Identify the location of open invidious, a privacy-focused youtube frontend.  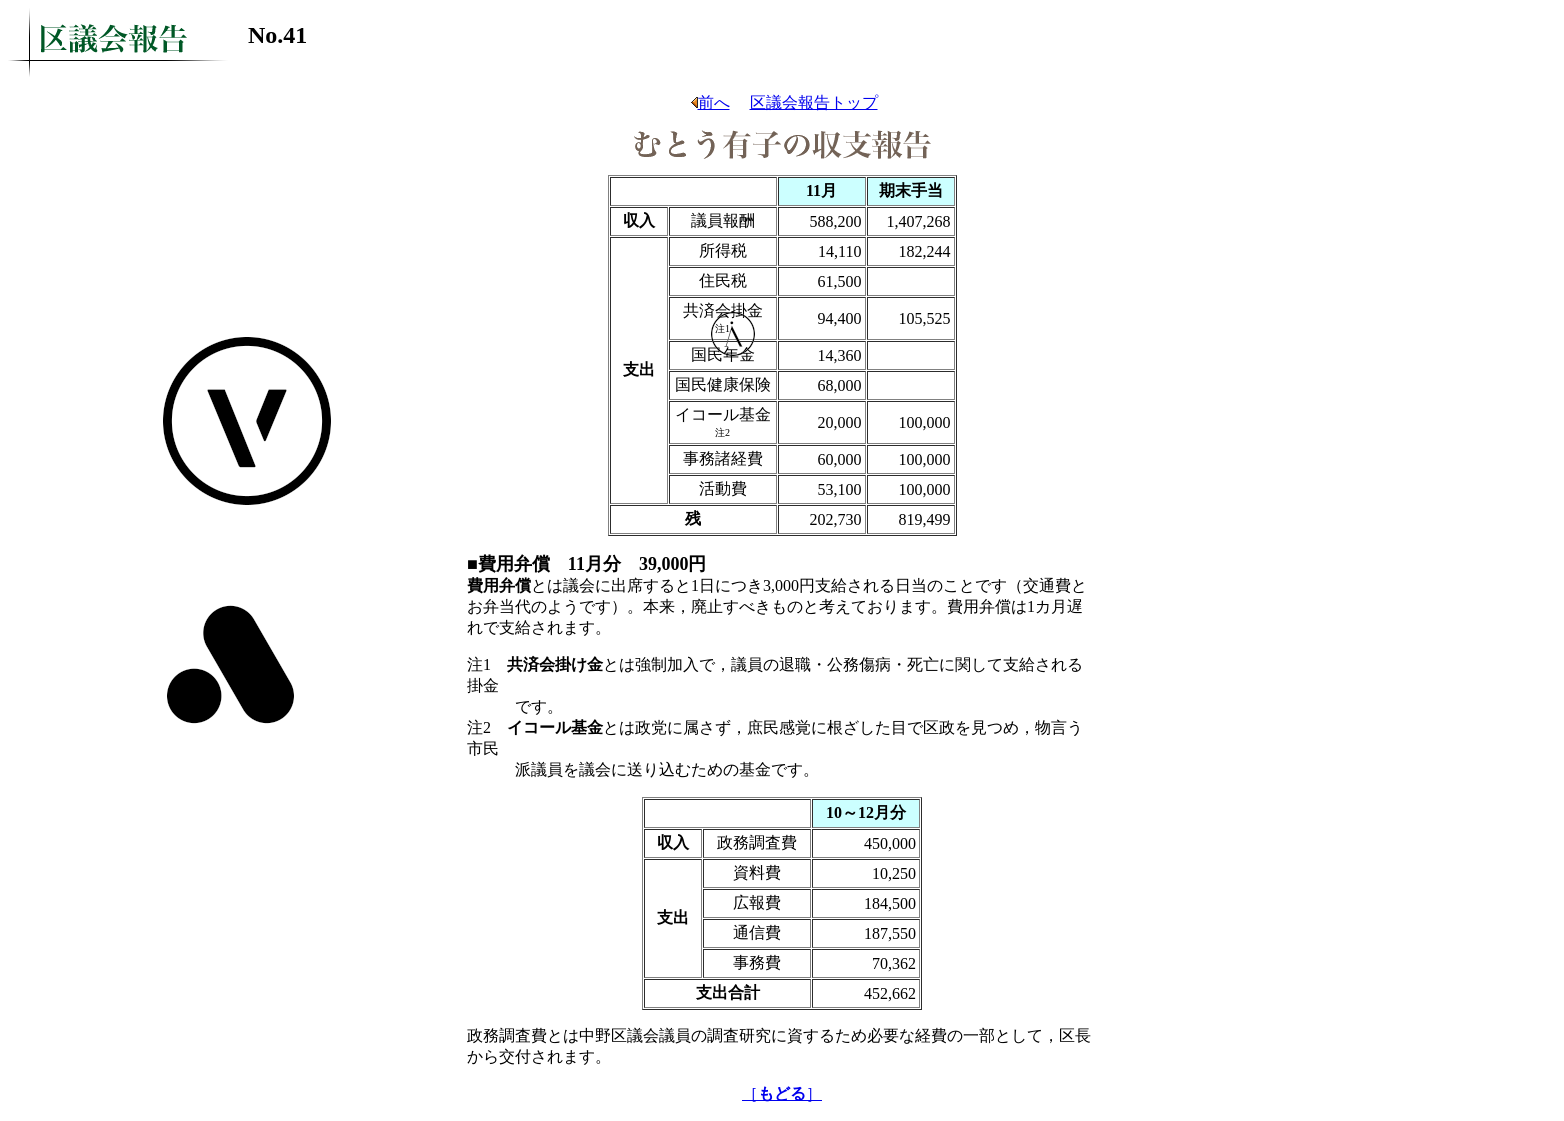
(733, 334).